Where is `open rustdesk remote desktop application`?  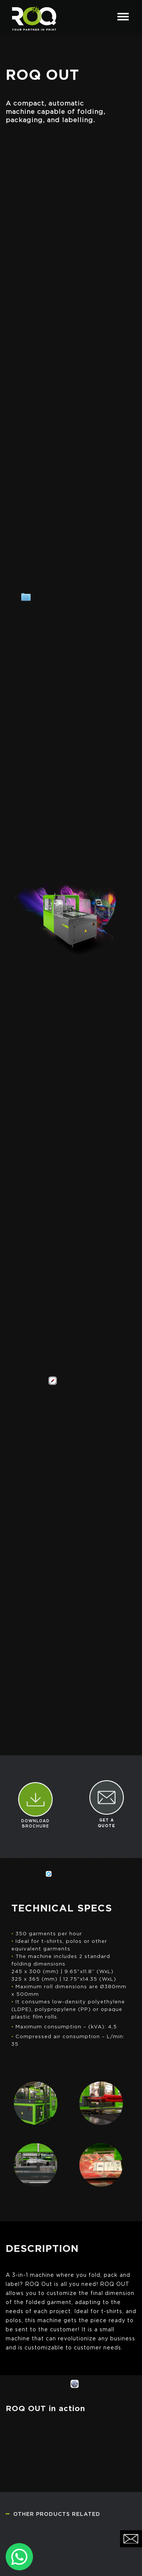 open rustdesk remote desktop application is located at coordinates (48, 1874).